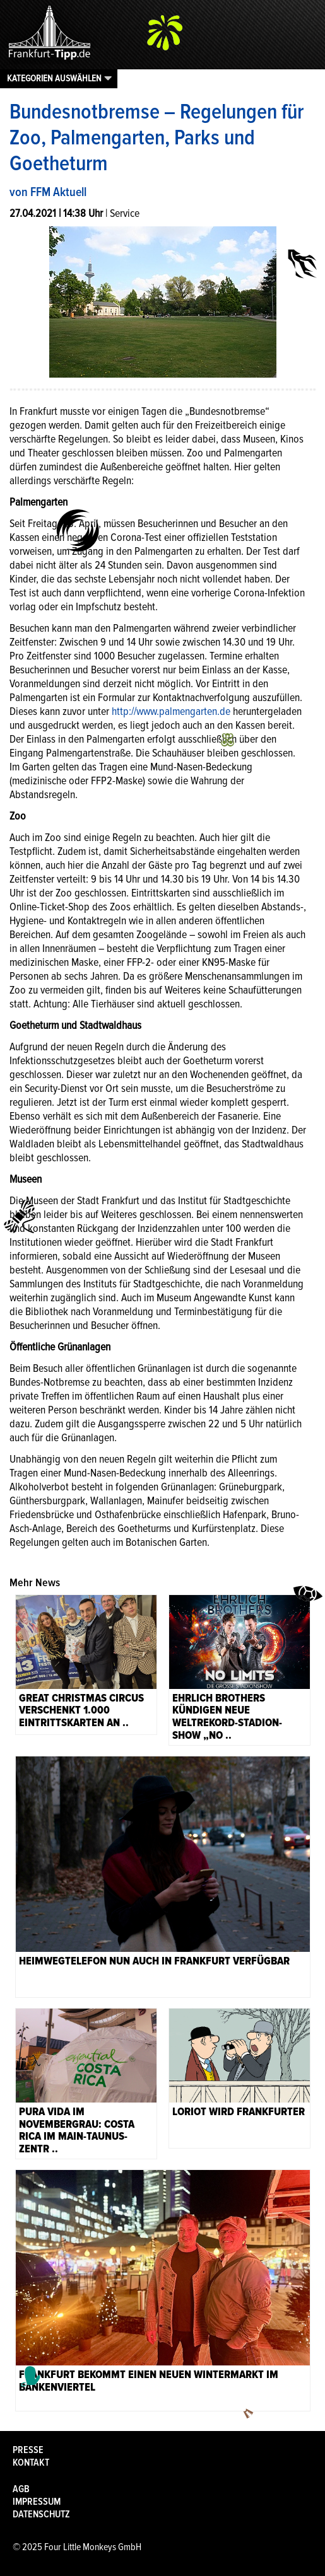 The image size is (325, 2576). What do you see at coordinates (227, 740) in the screenshot?
I see `decorative abstract symbol or ornament` at bounding box center [227, 740].